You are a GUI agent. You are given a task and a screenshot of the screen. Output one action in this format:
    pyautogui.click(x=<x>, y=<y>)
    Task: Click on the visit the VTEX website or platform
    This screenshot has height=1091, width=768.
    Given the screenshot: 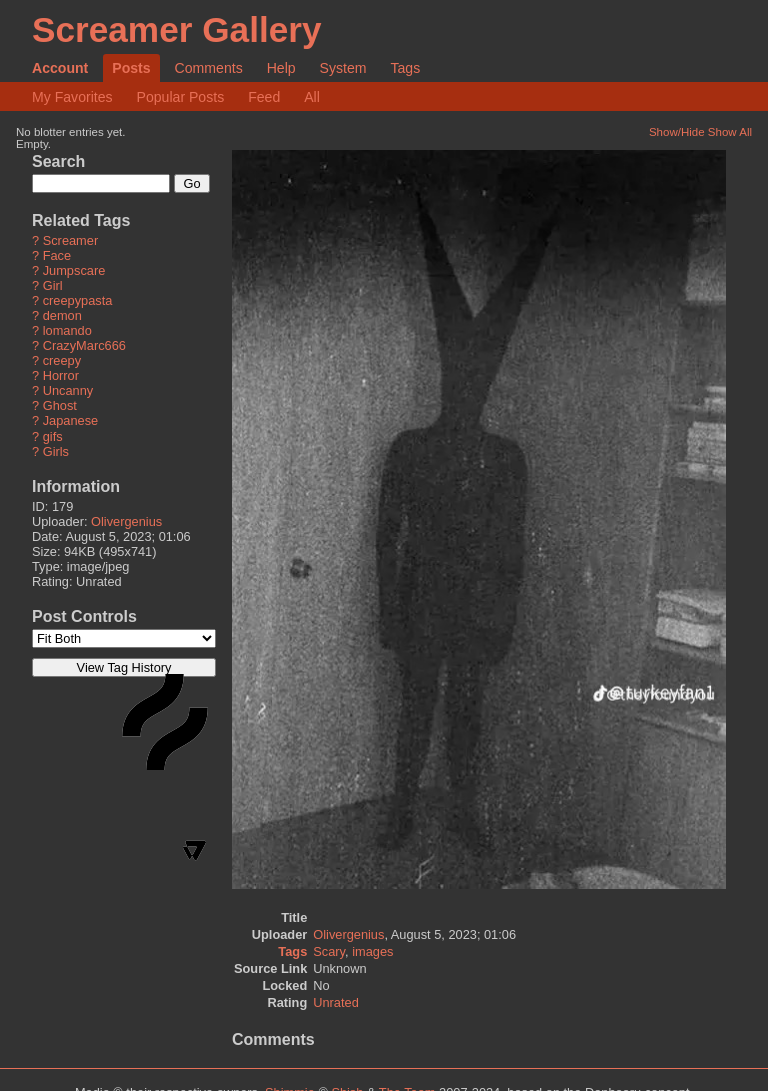 What is the action you would take?
    pyautogui.click(x=194, y=850)
    